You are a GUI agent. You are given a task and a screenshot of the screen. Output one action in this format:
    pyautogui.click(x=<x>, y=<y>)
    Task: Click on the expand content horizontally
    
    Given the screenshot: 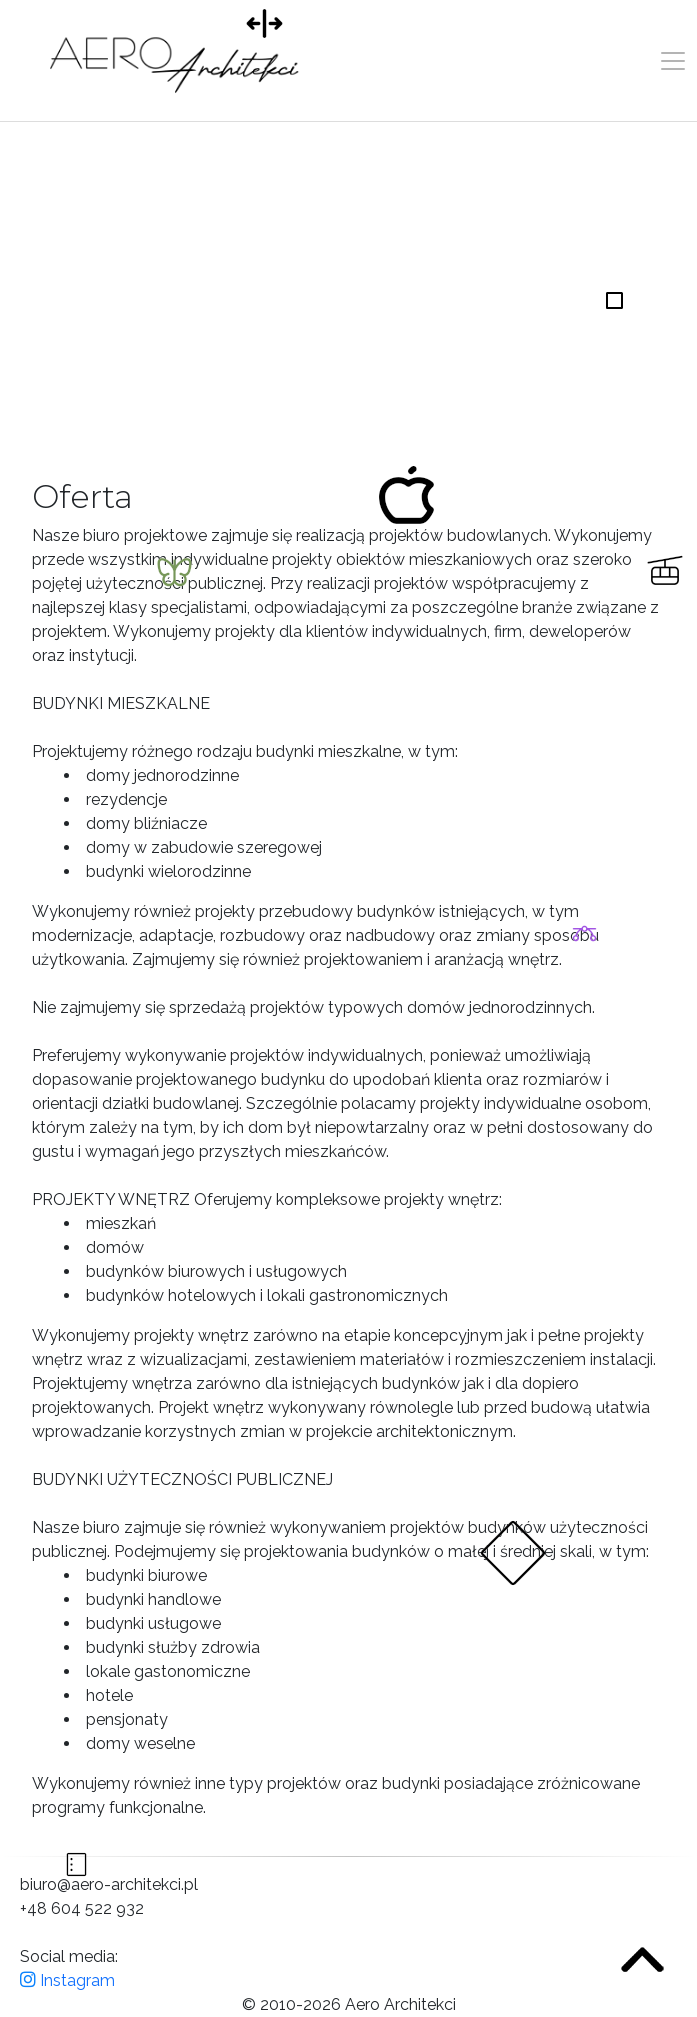 What is the action you would take?
    pyautogui.click(x=264, y=23)
    